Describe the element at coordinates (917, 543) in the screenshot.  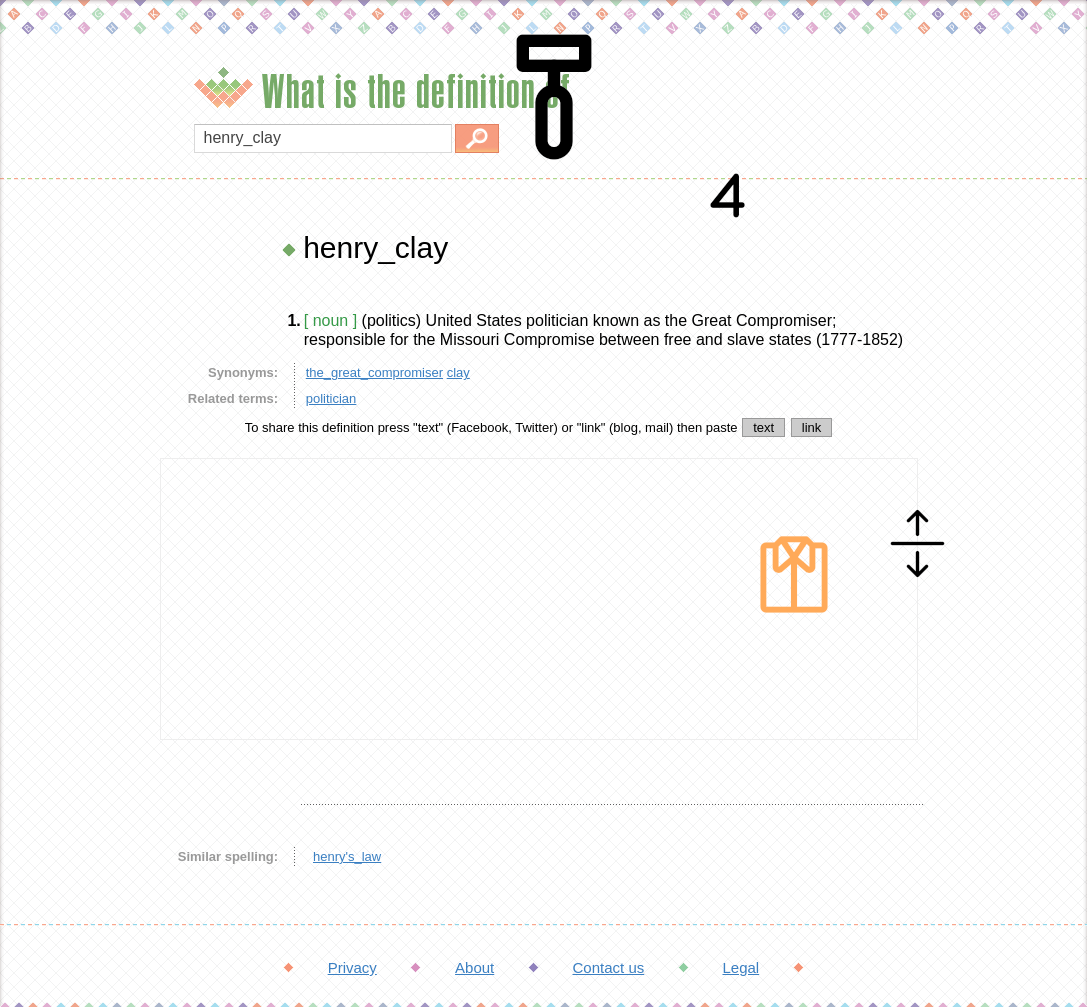
I see `expand content vertically` at that location.